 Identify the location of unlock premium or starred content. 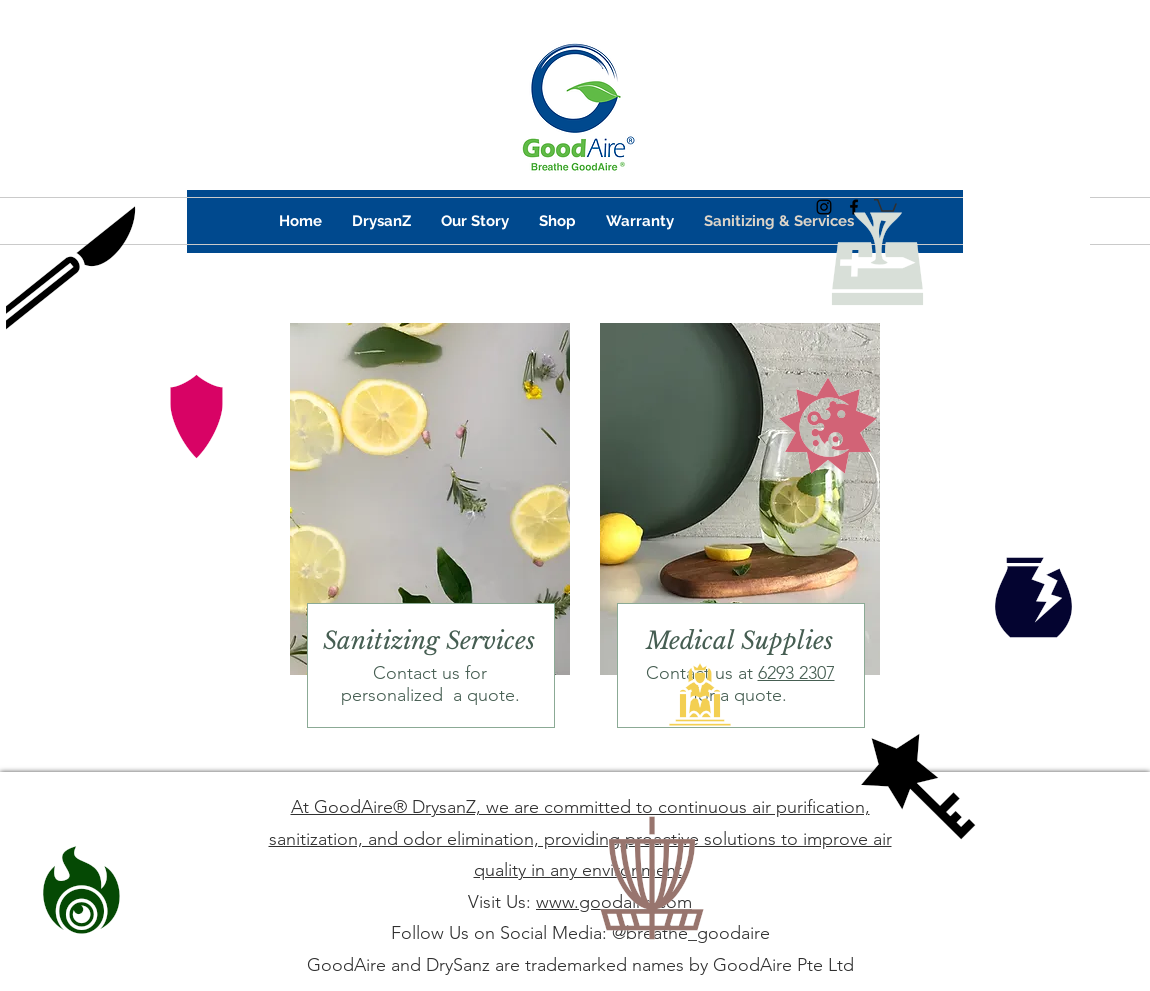
(918, 786).